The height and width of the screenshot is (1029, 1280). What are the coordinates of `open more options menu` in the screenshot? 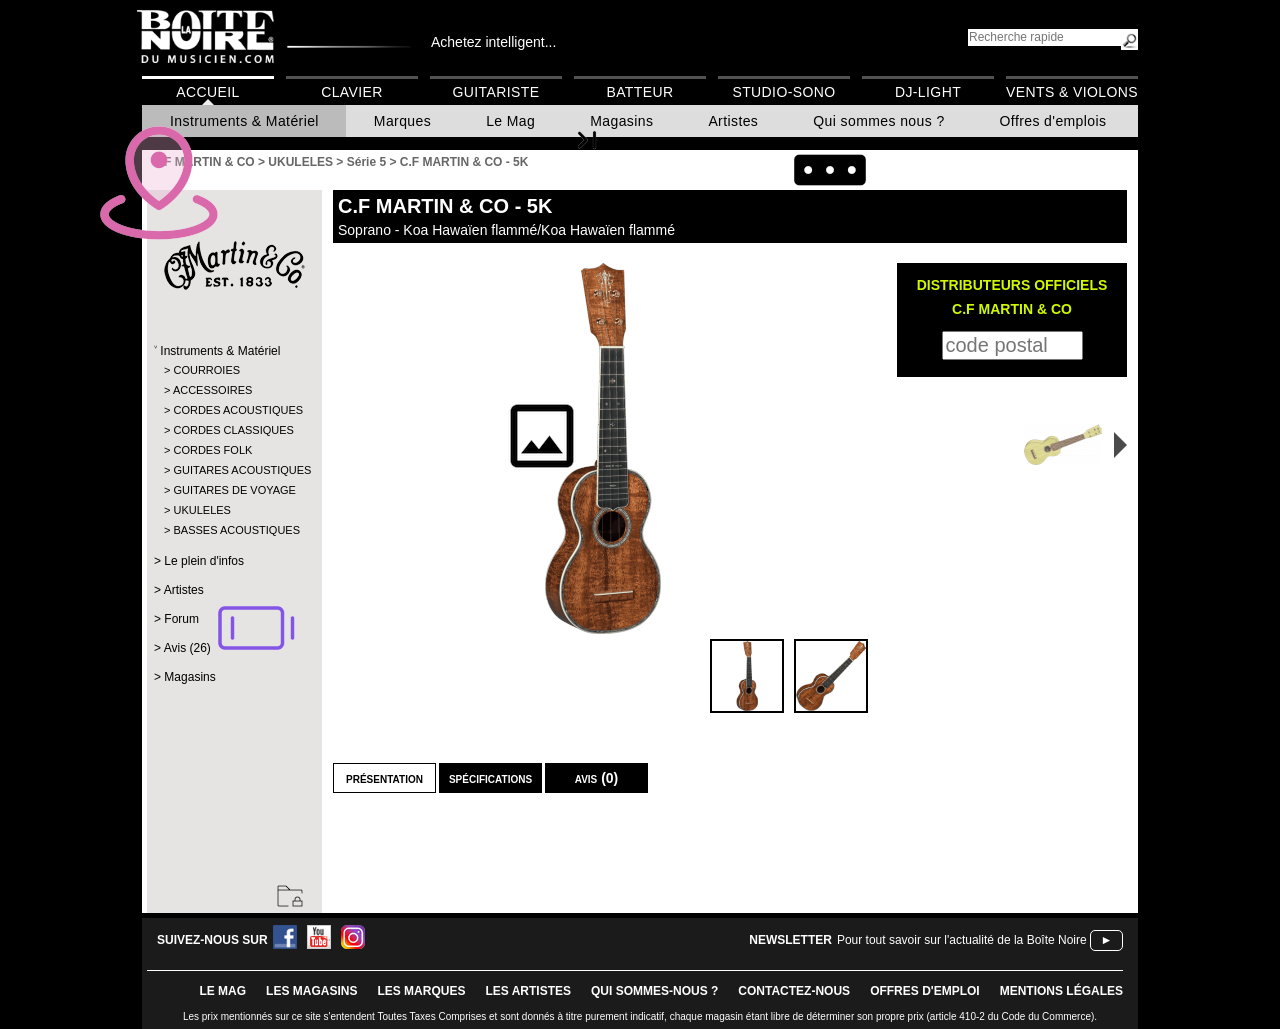 It's located at (830, 170).